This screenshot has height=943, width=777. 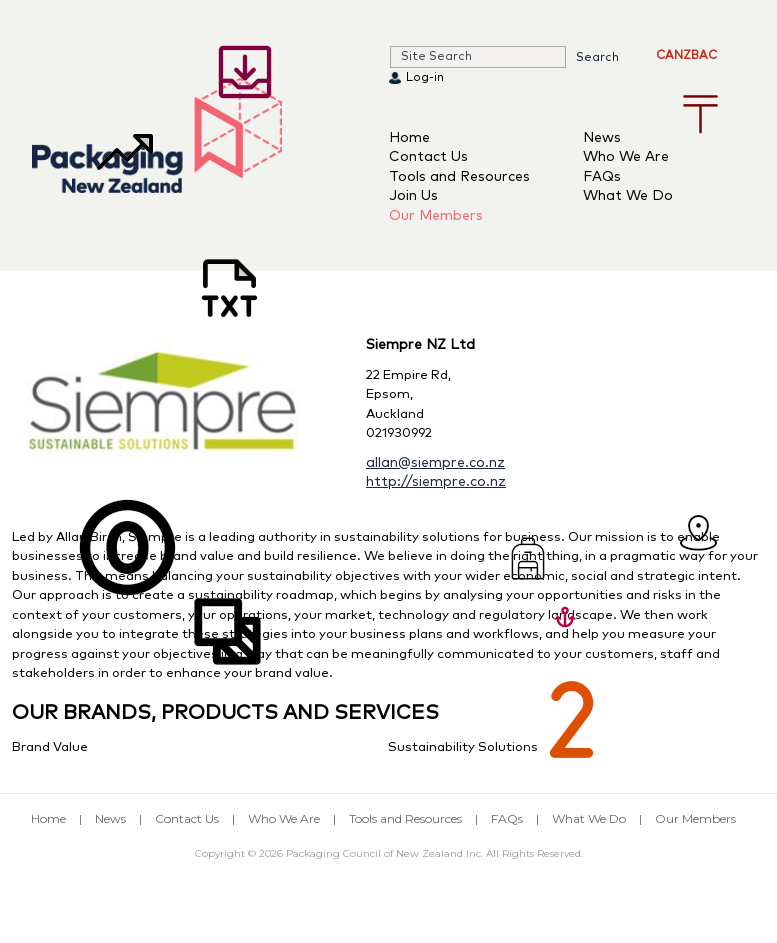 I want to click on view location area or region on map, so click(x=698, y=533).